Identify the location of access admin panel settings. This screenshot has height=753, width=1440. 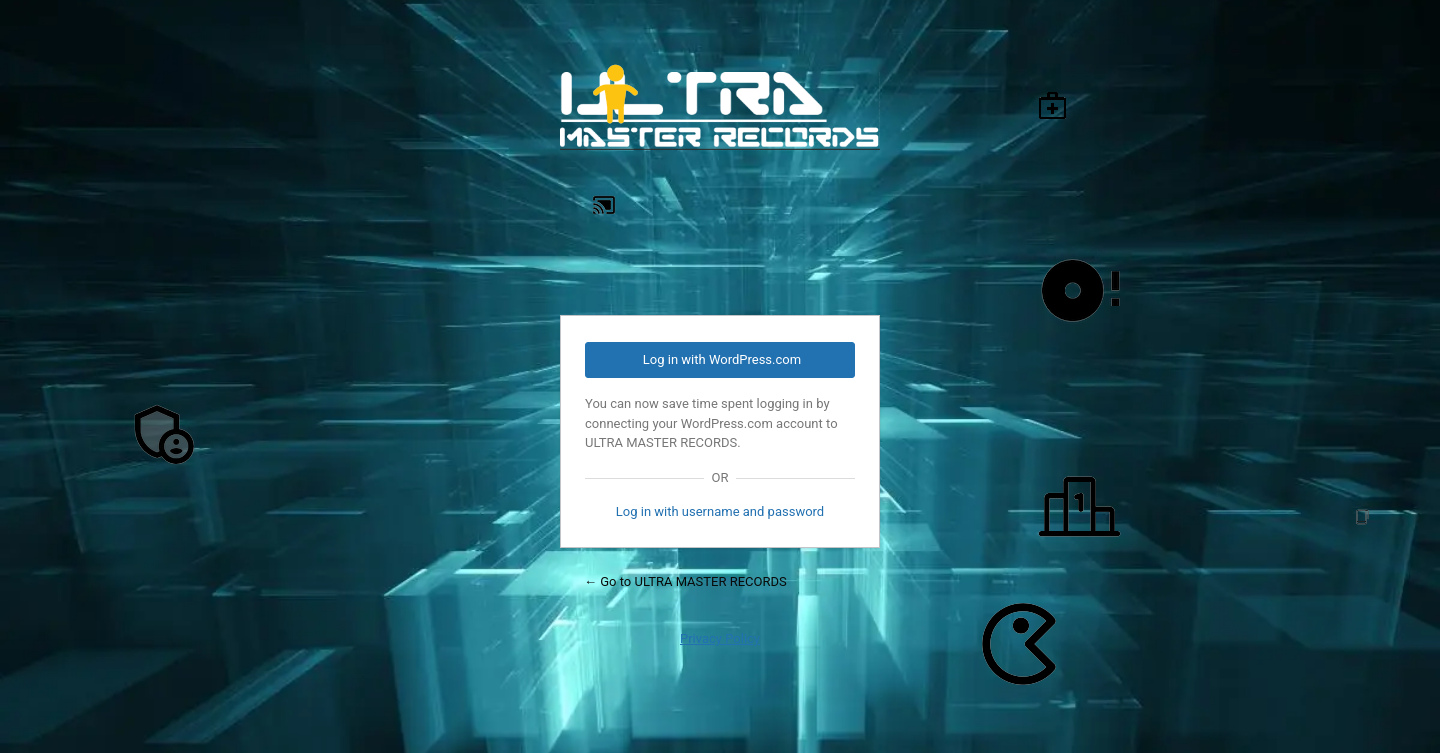
(161, 431).